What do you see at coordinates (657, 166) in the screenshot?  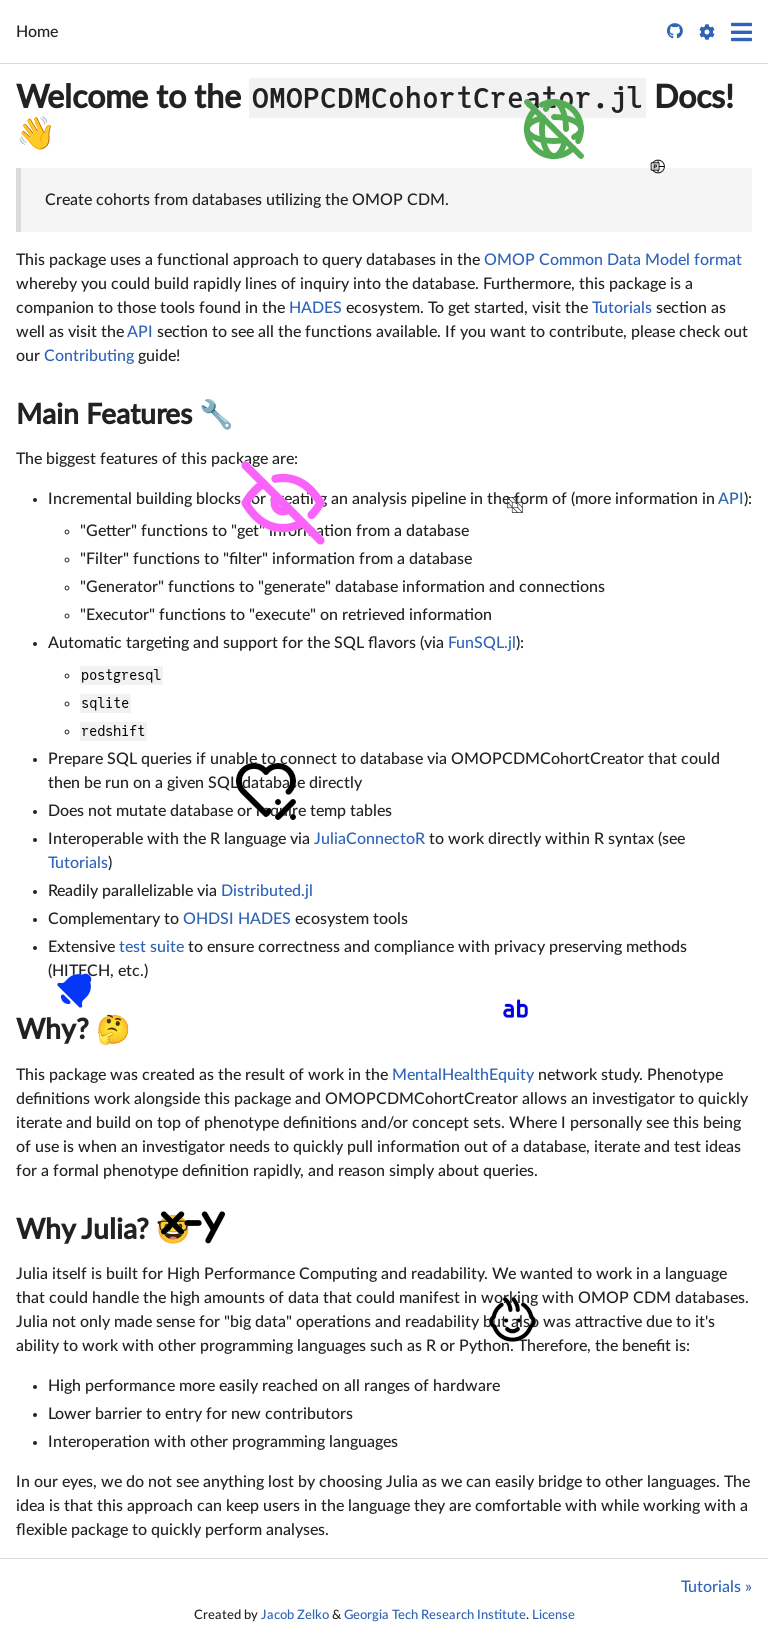 I see `open Microsoft PowerPoint` at bounding box center [657, 166].